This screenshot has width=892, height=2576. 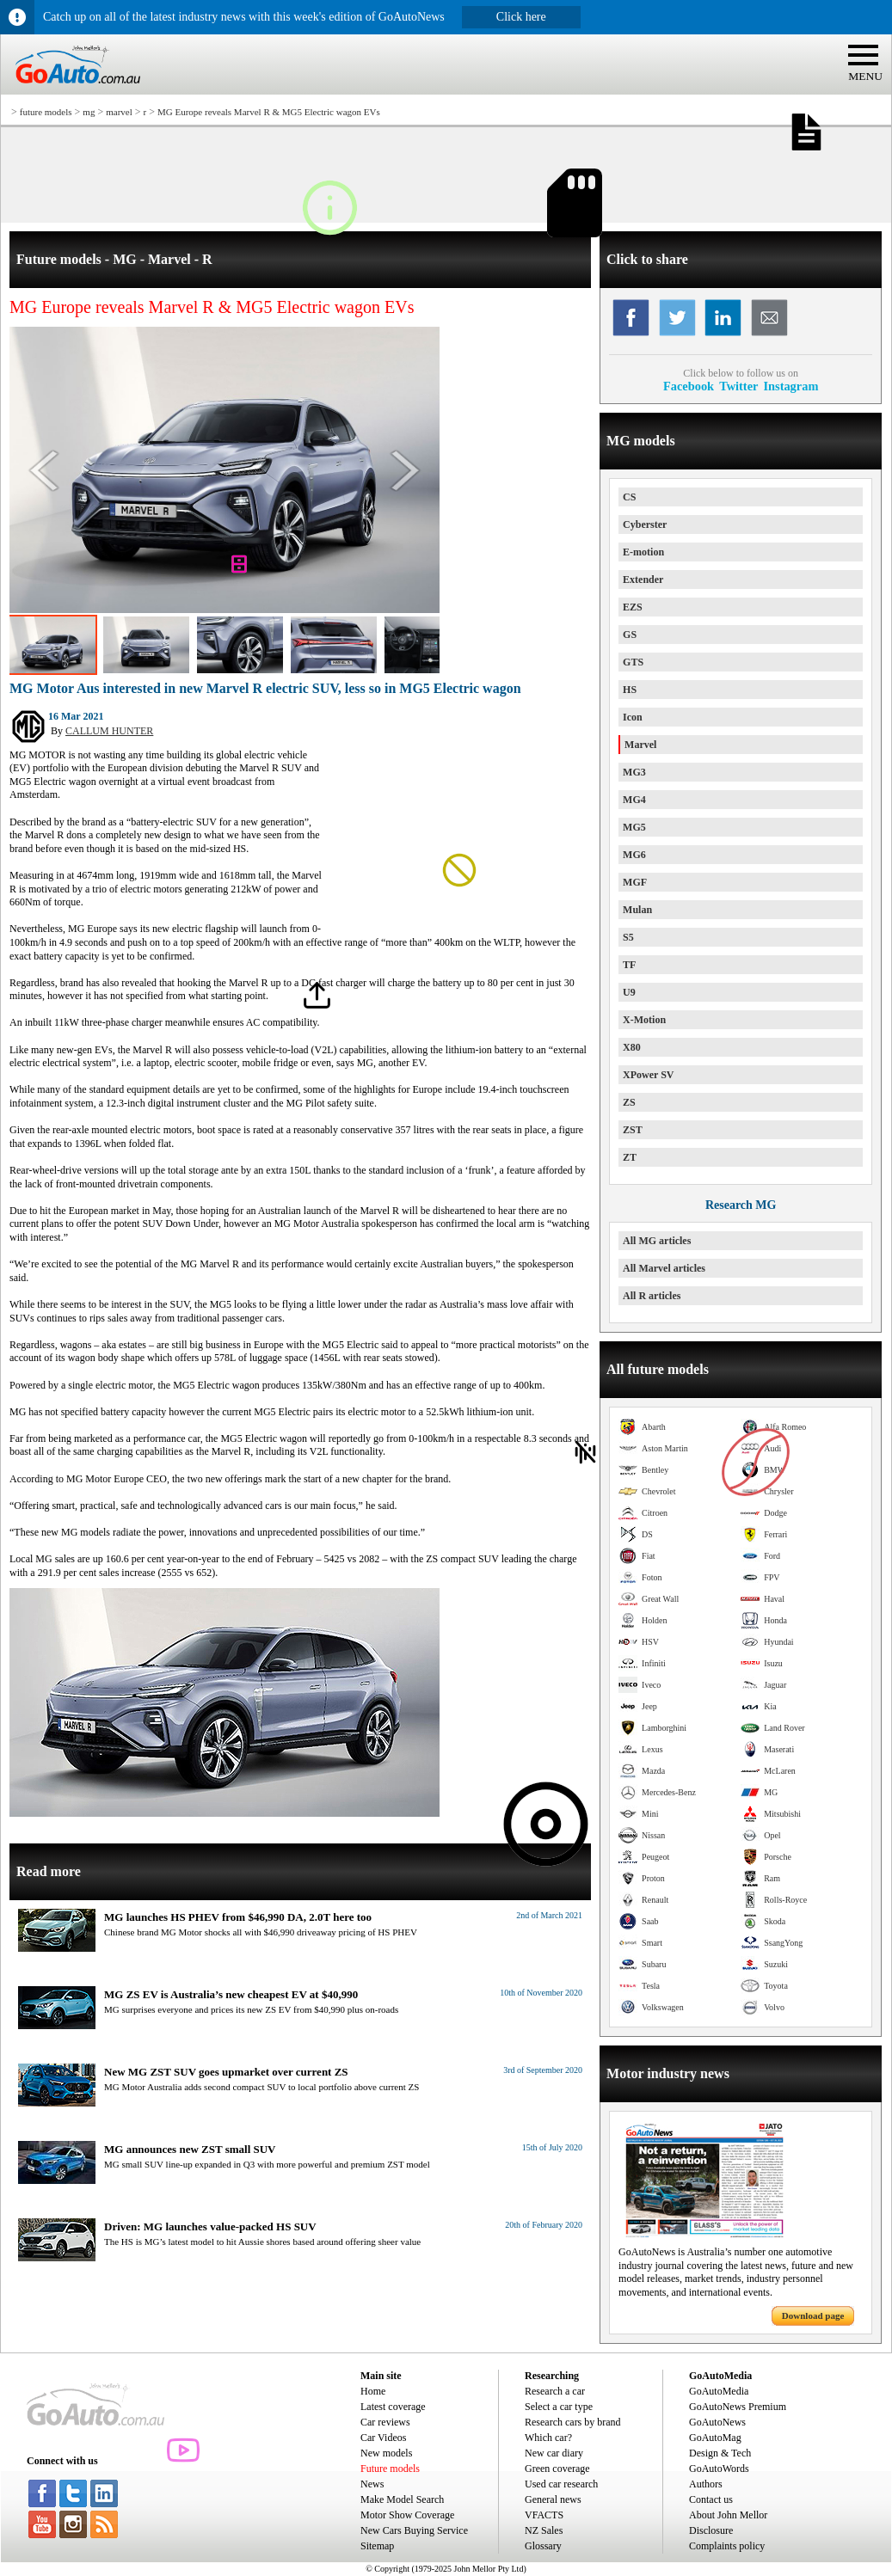 What do you see at coordinates (317, 995) in the screenshot?
I see `upload a file or document` at bounding box center [317, 995].